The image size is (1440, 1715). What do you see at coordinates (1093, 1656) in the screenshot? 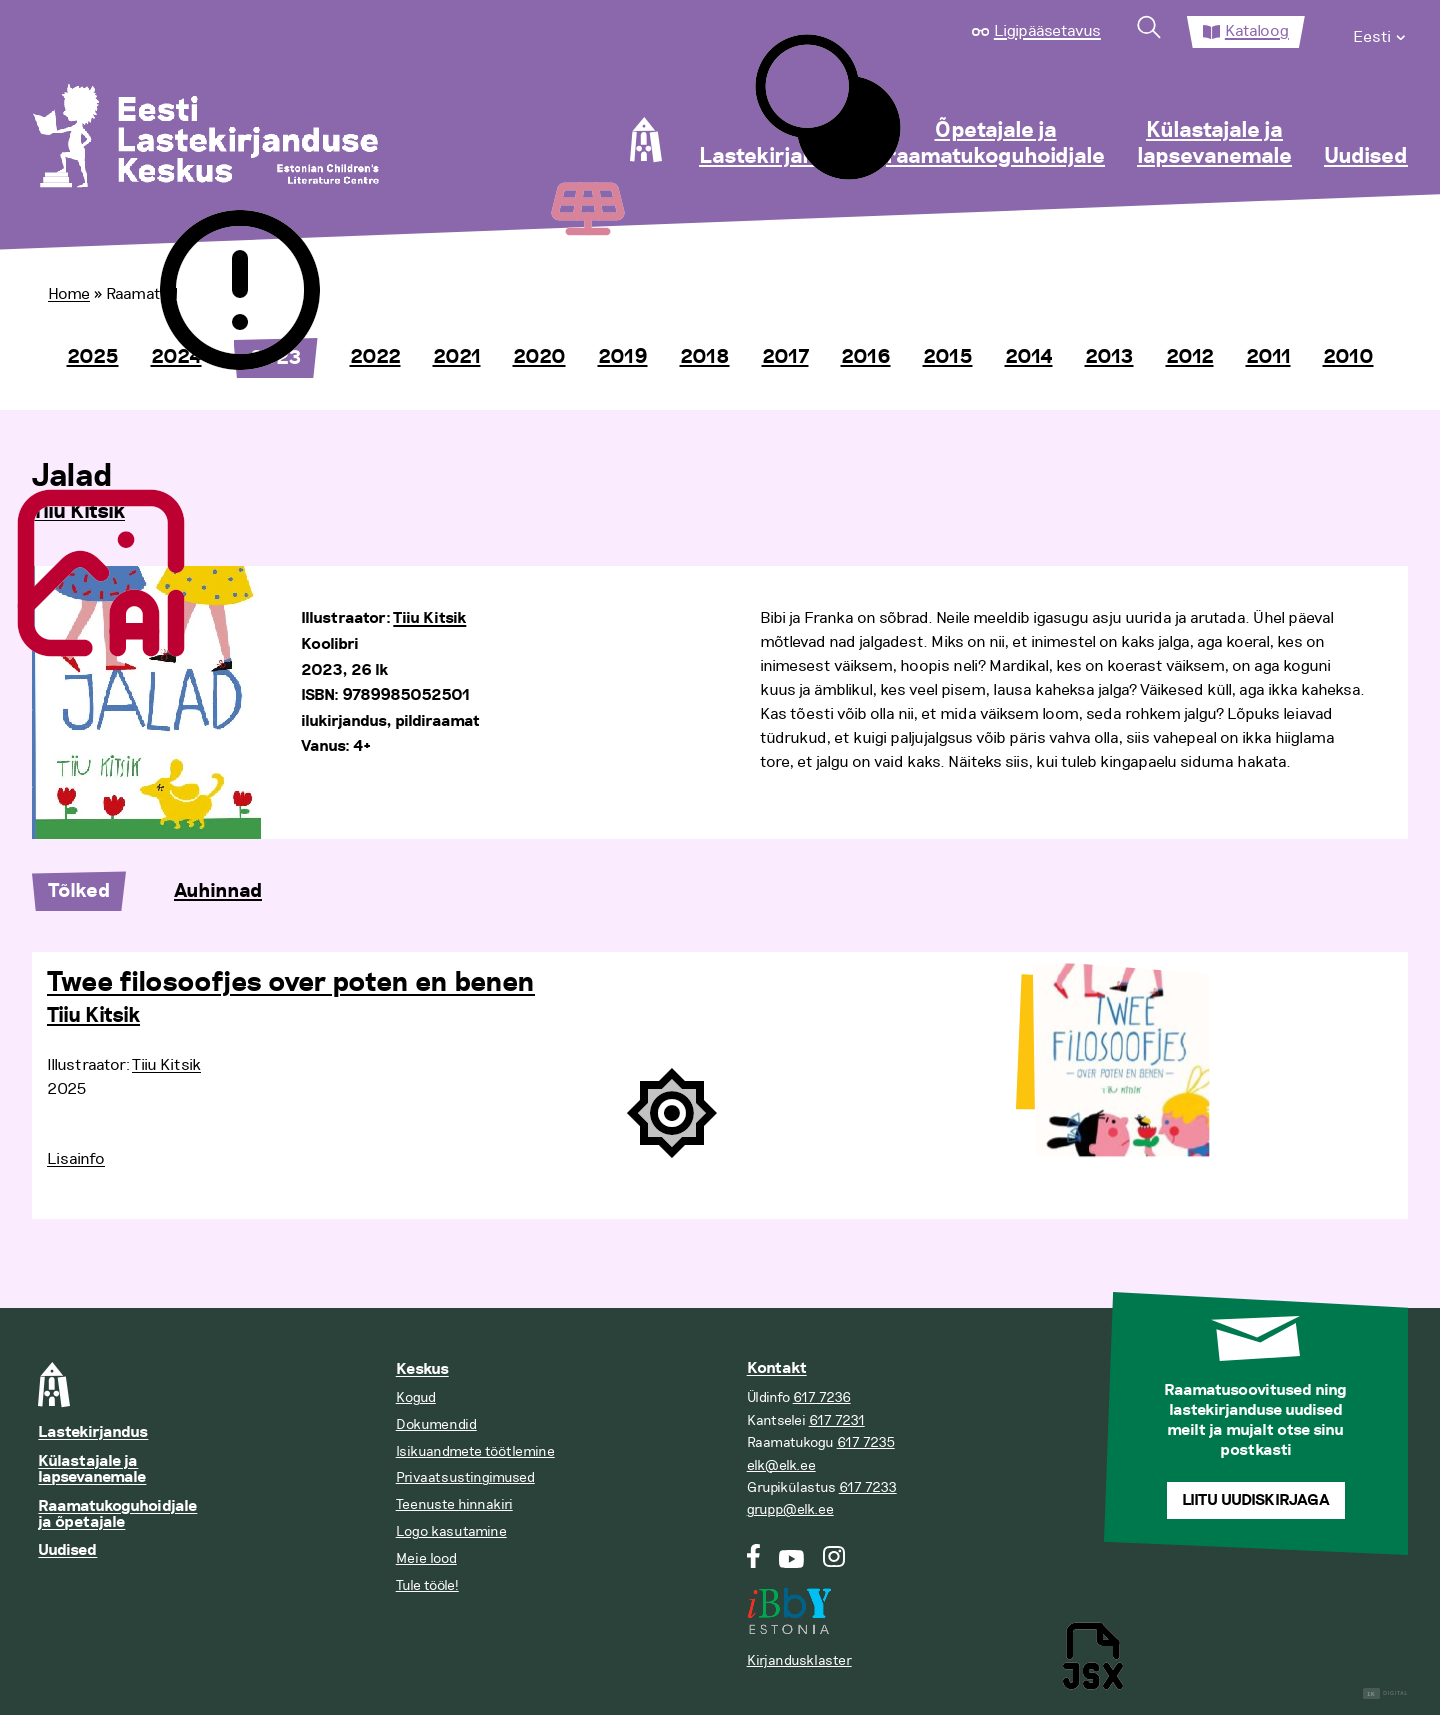
I see `indicates a JSX file type` at bounding box center [1093, 1656].